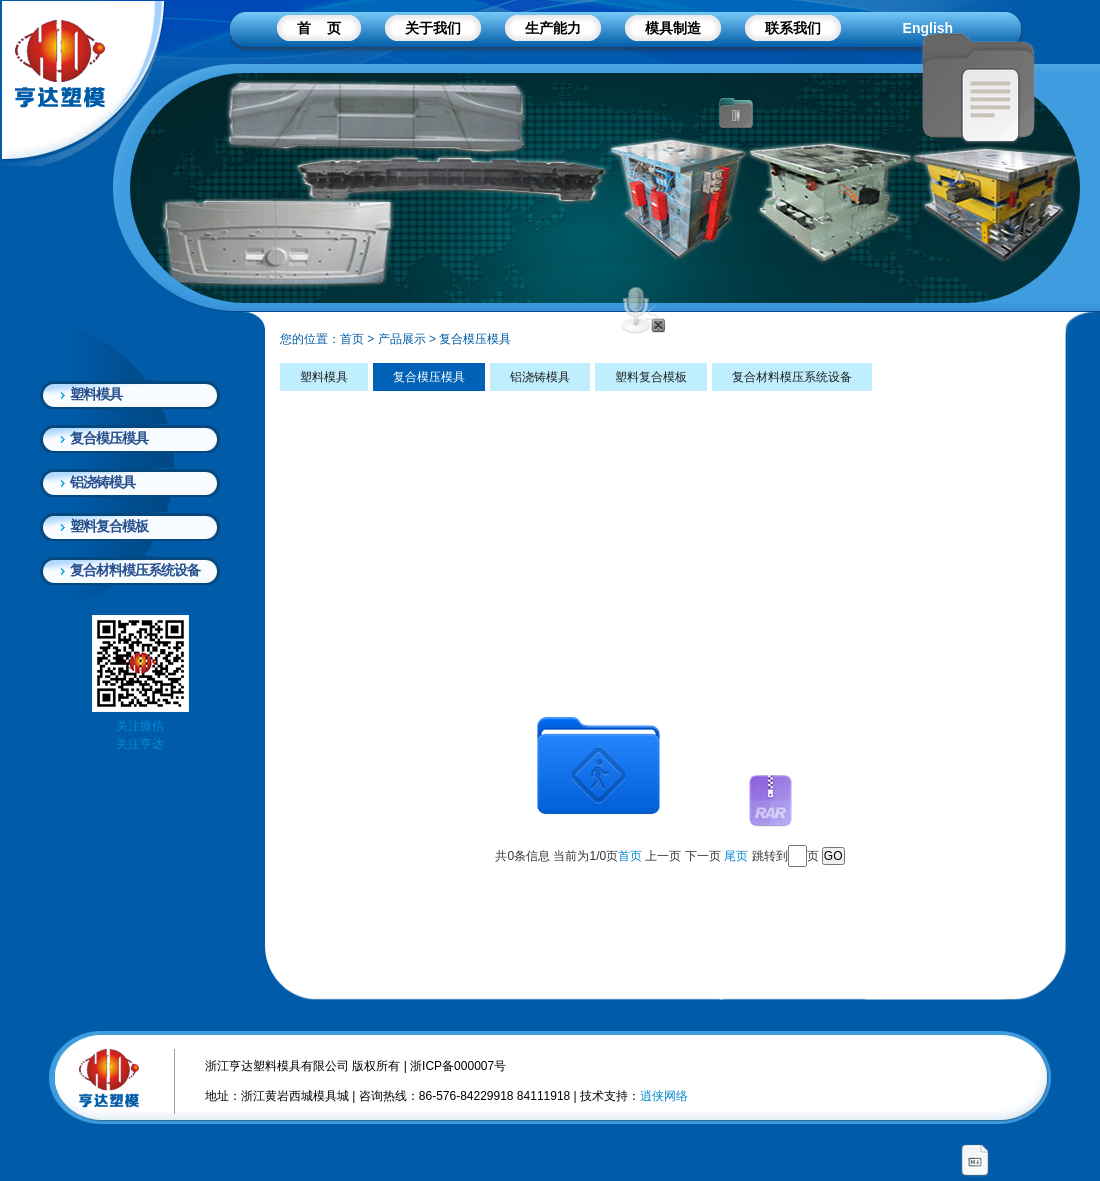  Describe the element at coordinates (770, 800) in the screenshot. I see `a compressed RAR archive file` at that location.